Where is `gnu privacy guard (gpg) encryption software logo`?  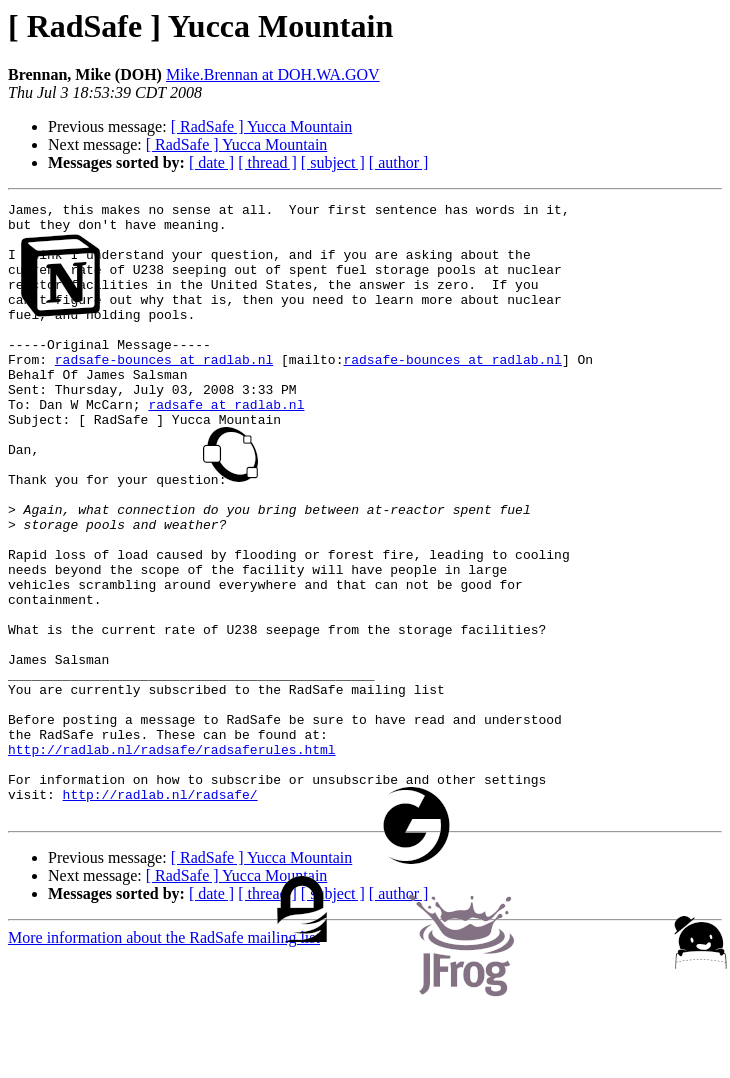 gnu privacy guard (gpg) encryption software logo is located at coordinates (302, 909).